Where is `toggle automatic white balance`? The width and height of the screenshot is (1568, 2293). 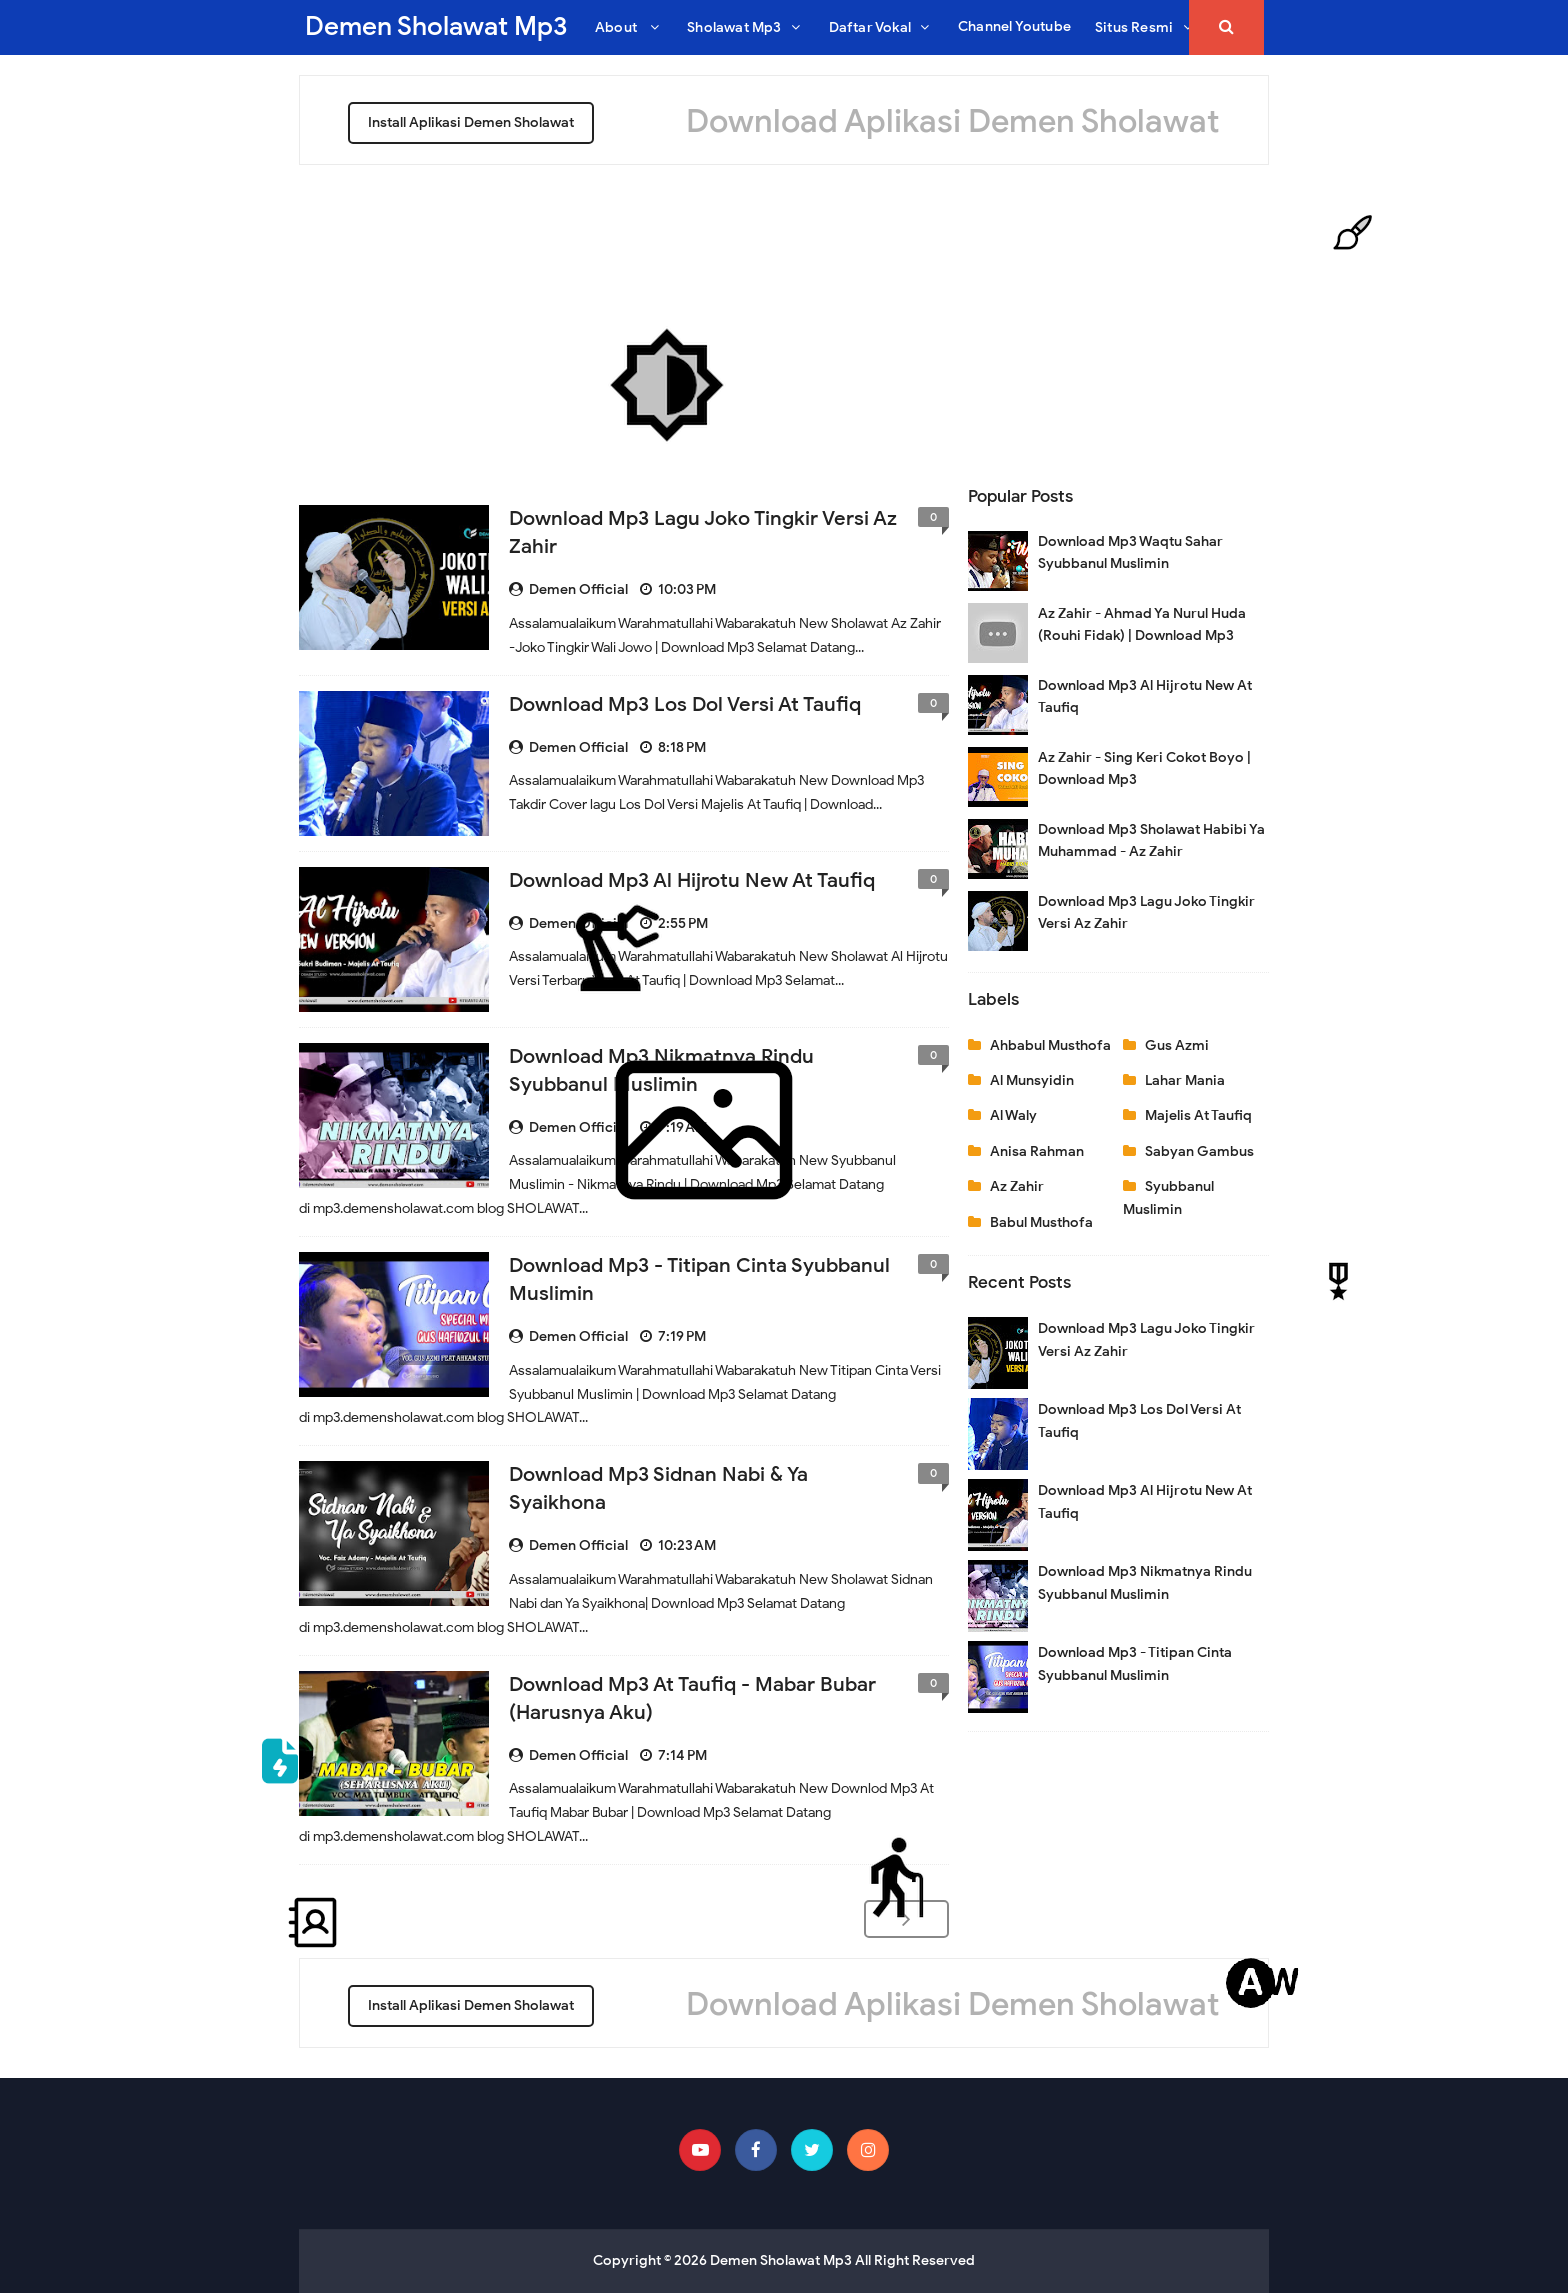 toggle automatic white balance is located at coordinates (1263, 1983).